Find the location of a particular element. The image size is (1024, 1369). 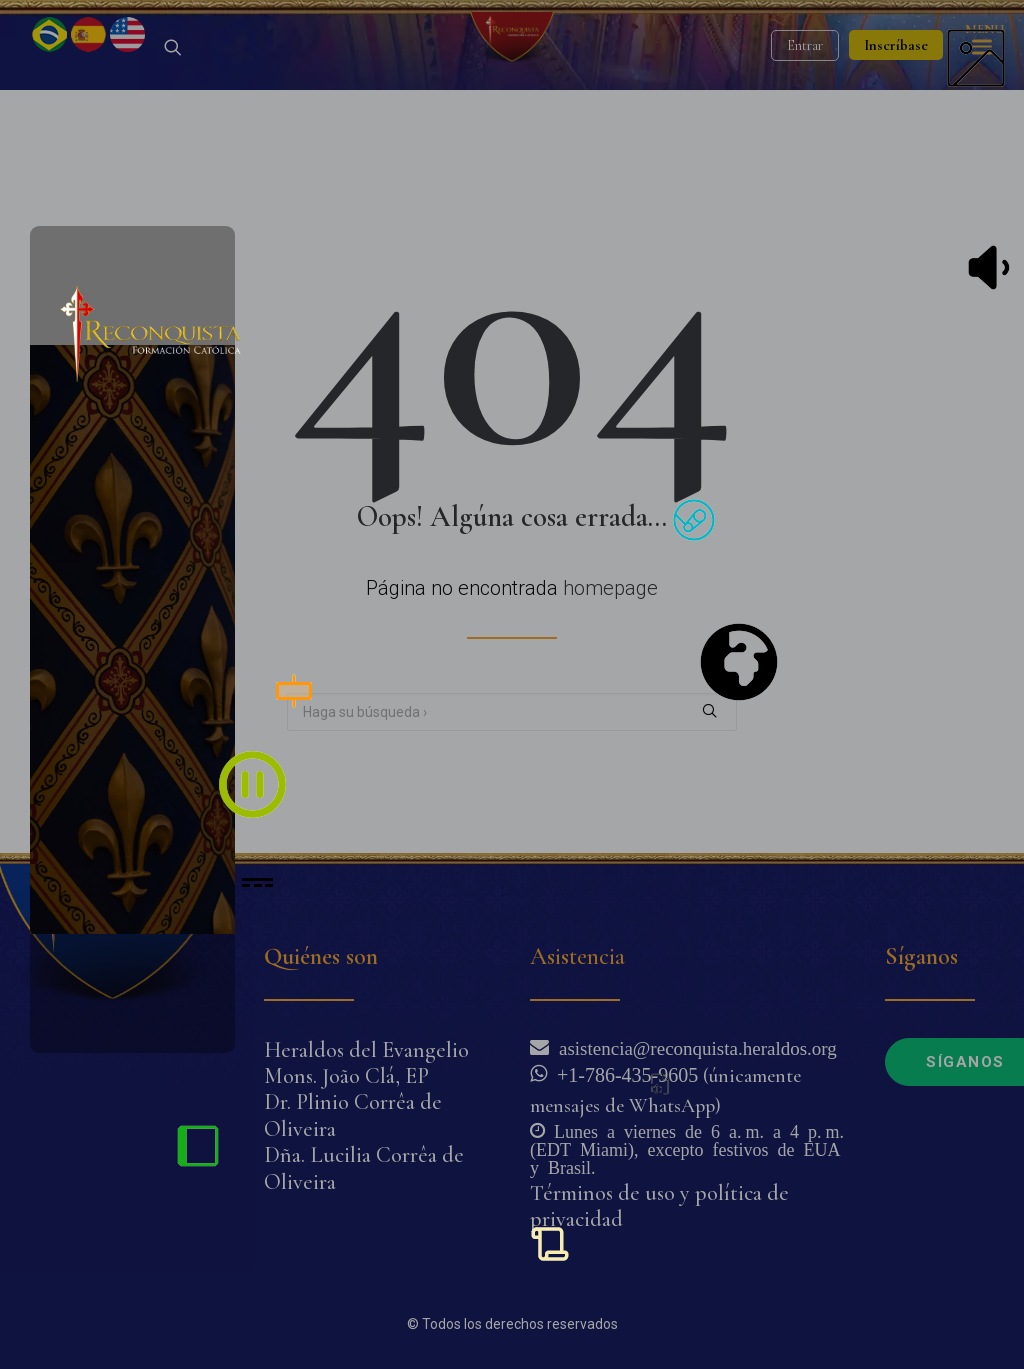

move activity bar to the left side of the editor is located at coordinates (198, 1146).